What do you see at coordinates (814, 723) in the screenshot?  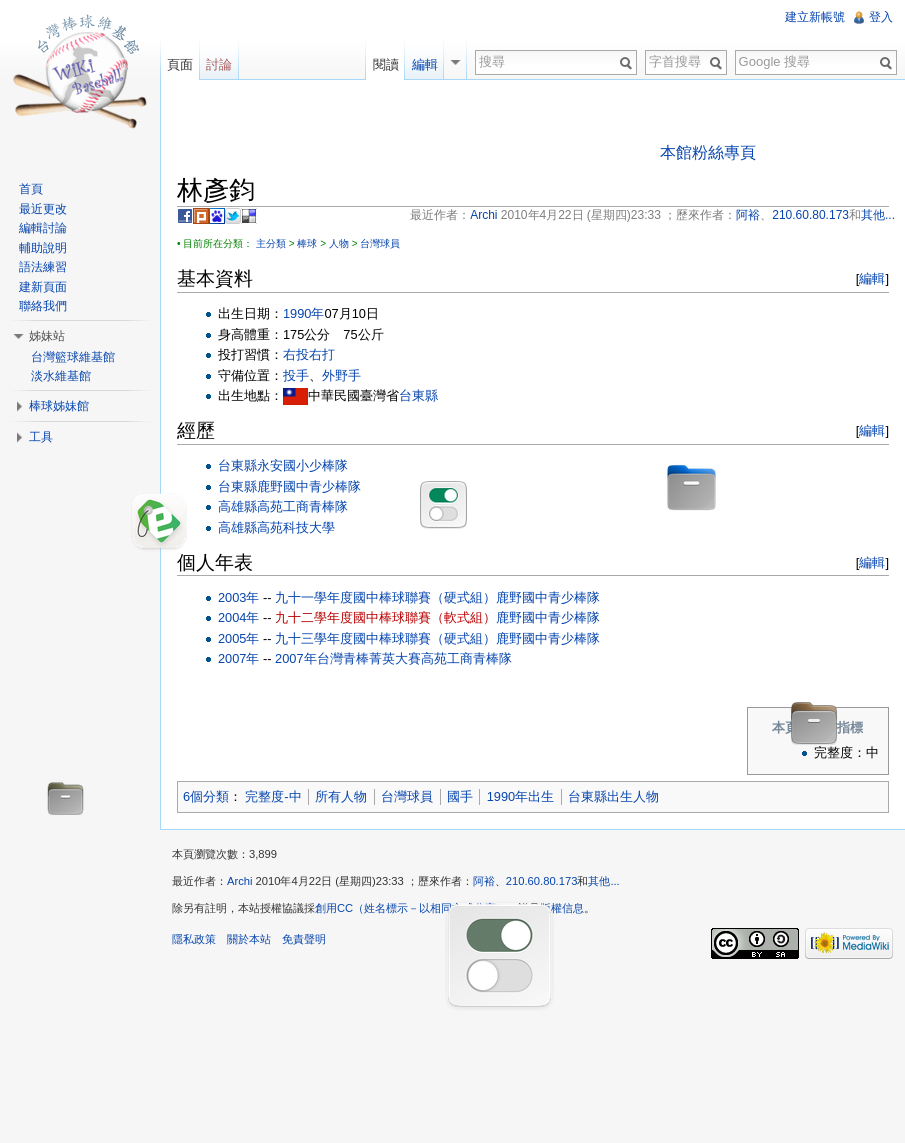 I see `open file manager application` at bounding box center [814, 723].